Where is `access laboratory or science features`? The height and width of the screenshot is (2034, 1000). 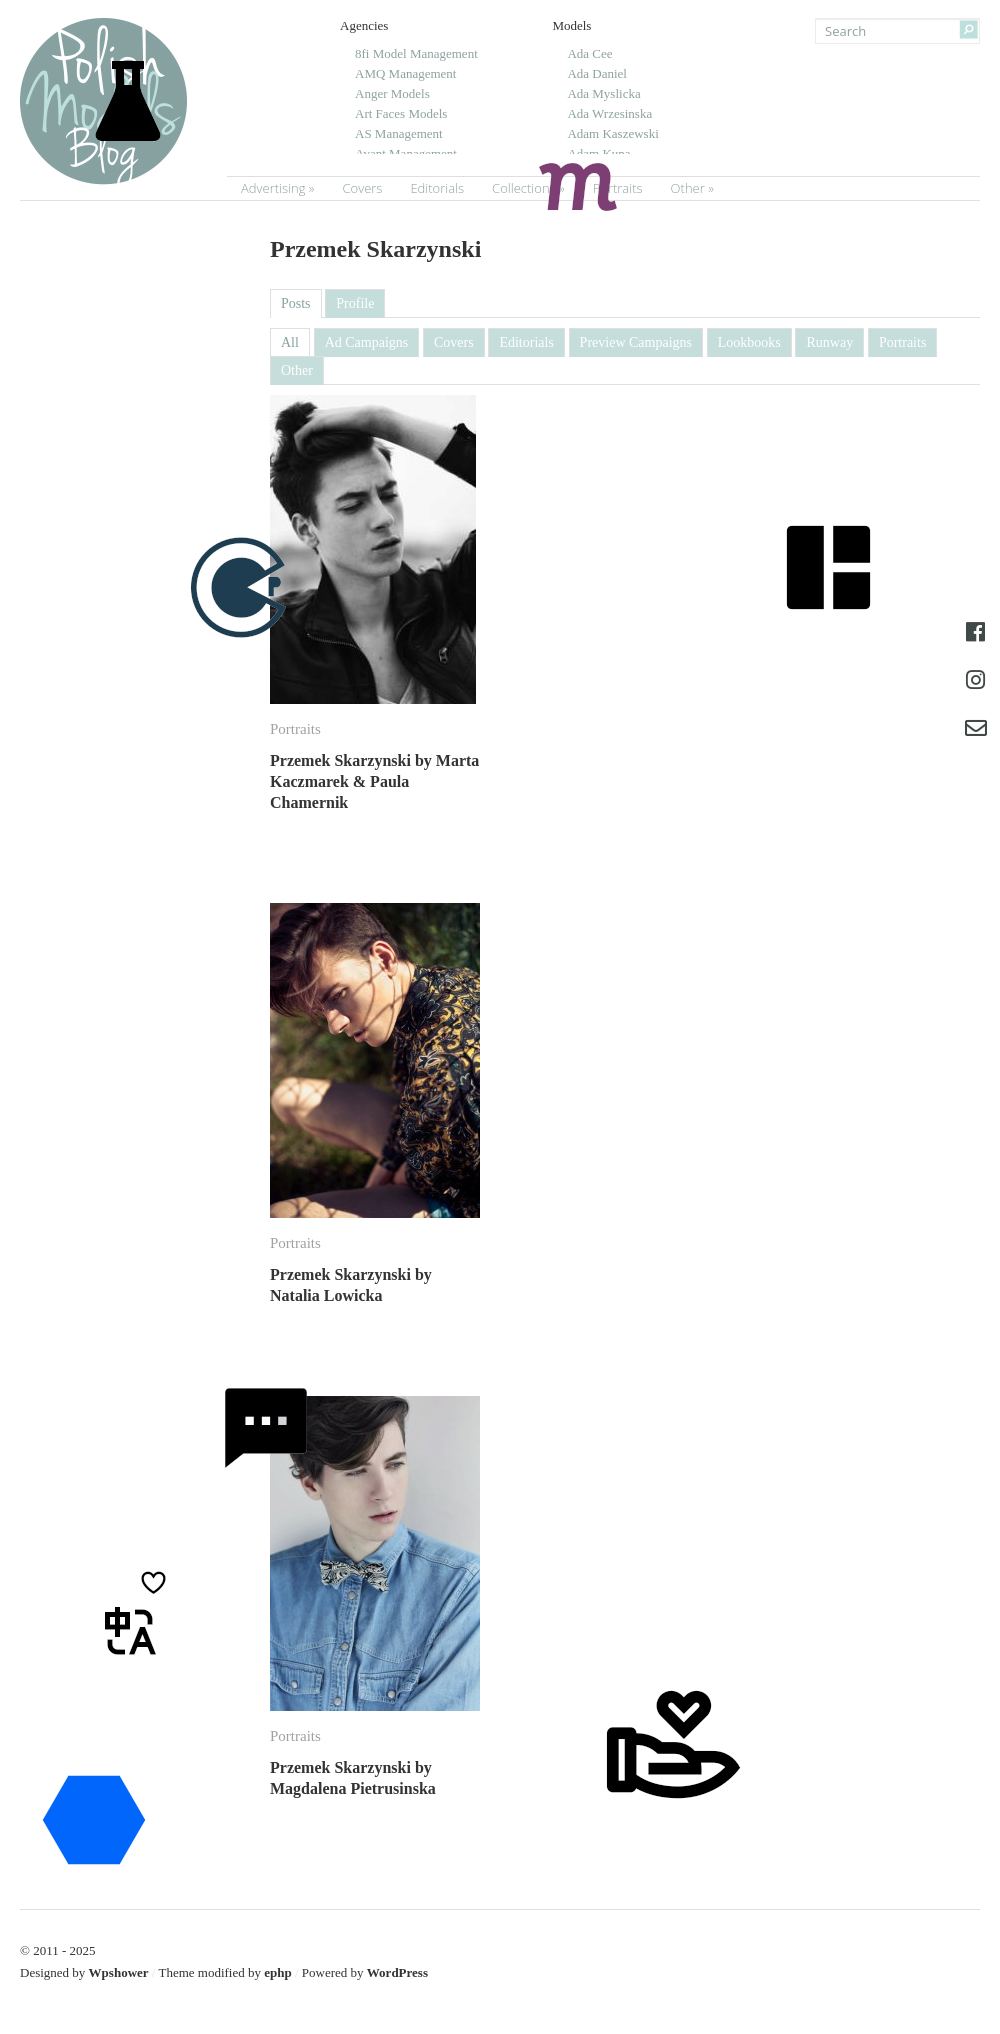
access laboratory or science features is located at coordinates (128, 101).